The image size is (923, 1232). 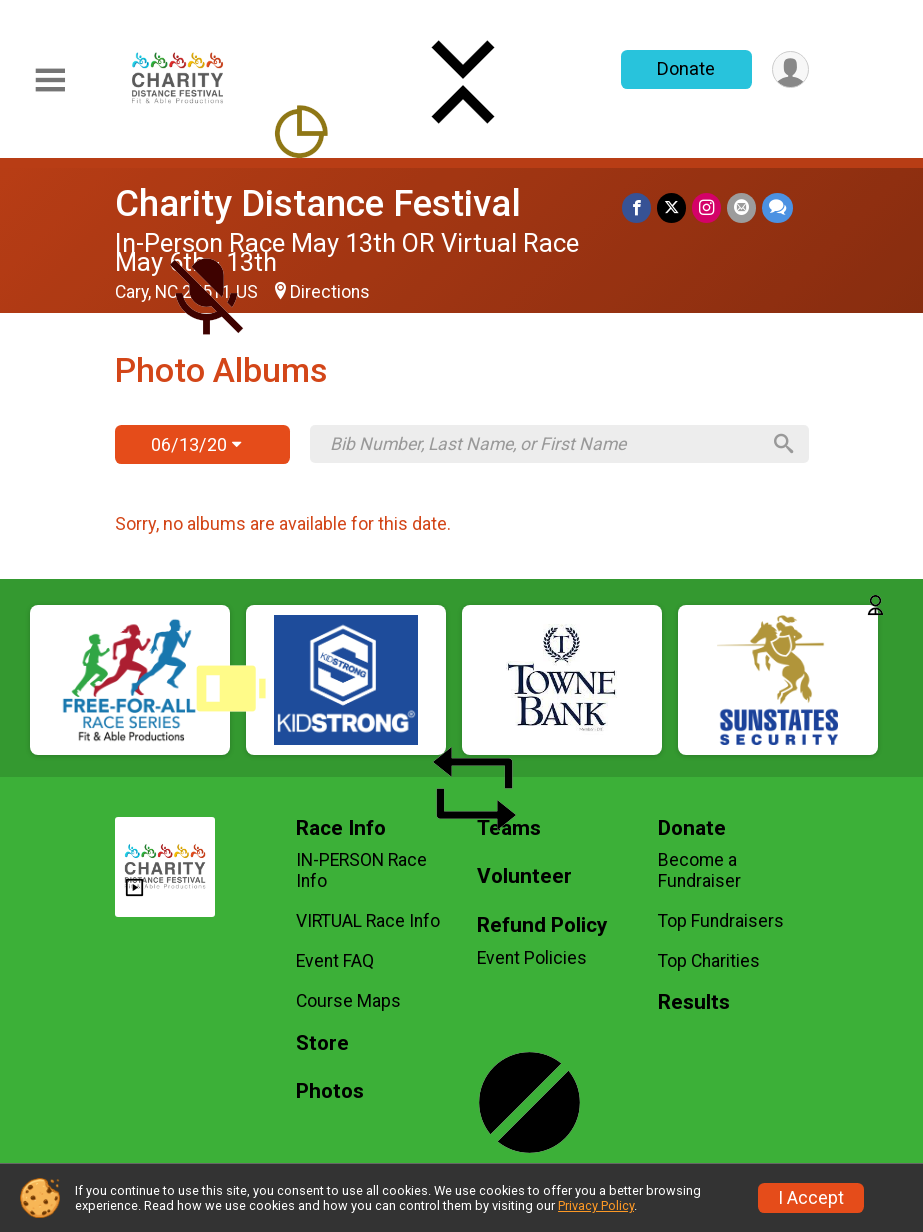 What do you see at coordinates (474, 788) in the screenshot?
I see `enable repeat or loop playback` at bounding box center [474, 788].